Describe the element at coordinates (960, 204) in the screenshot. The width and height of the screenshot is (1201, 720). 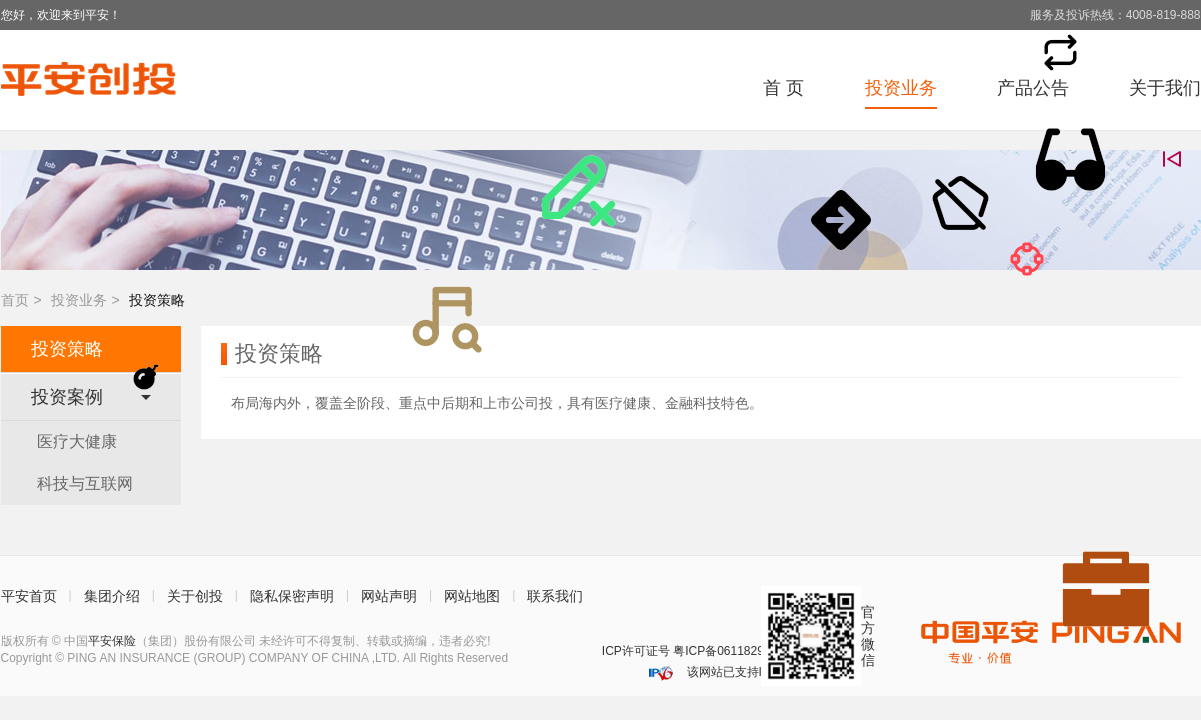
I see `indicates pentagon shape is disabled or unavailable` at that location.